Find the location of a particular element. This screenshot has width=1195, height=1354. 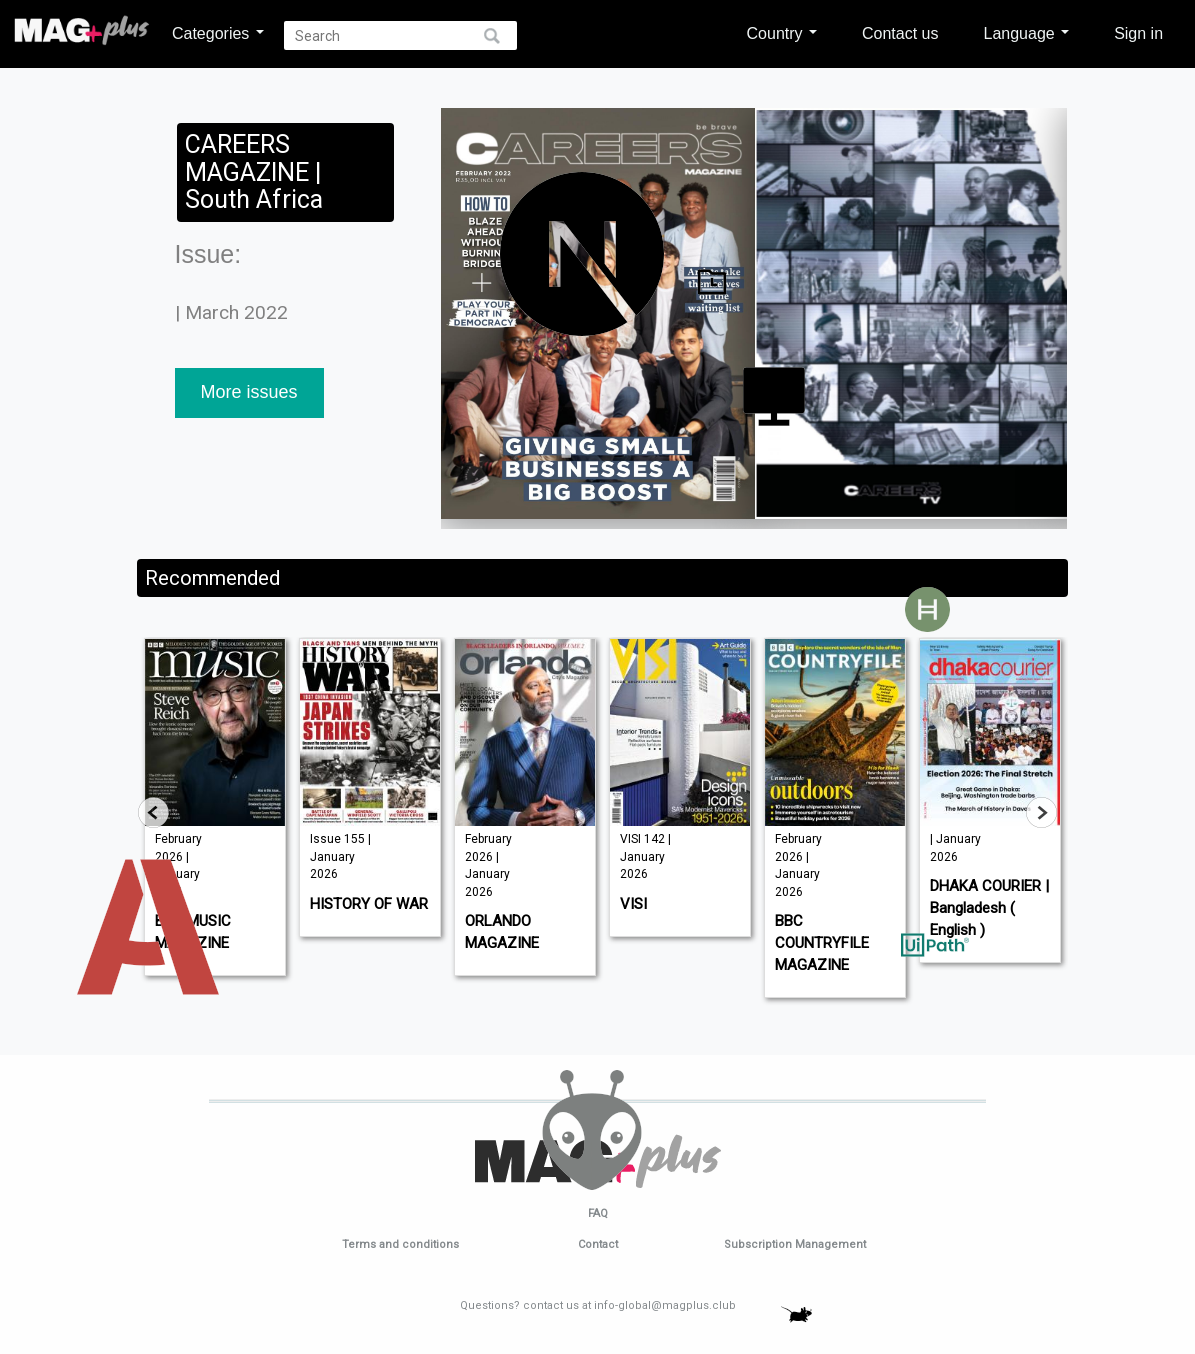

xfce desktop environment logo is located at coordinates (796, 1314).